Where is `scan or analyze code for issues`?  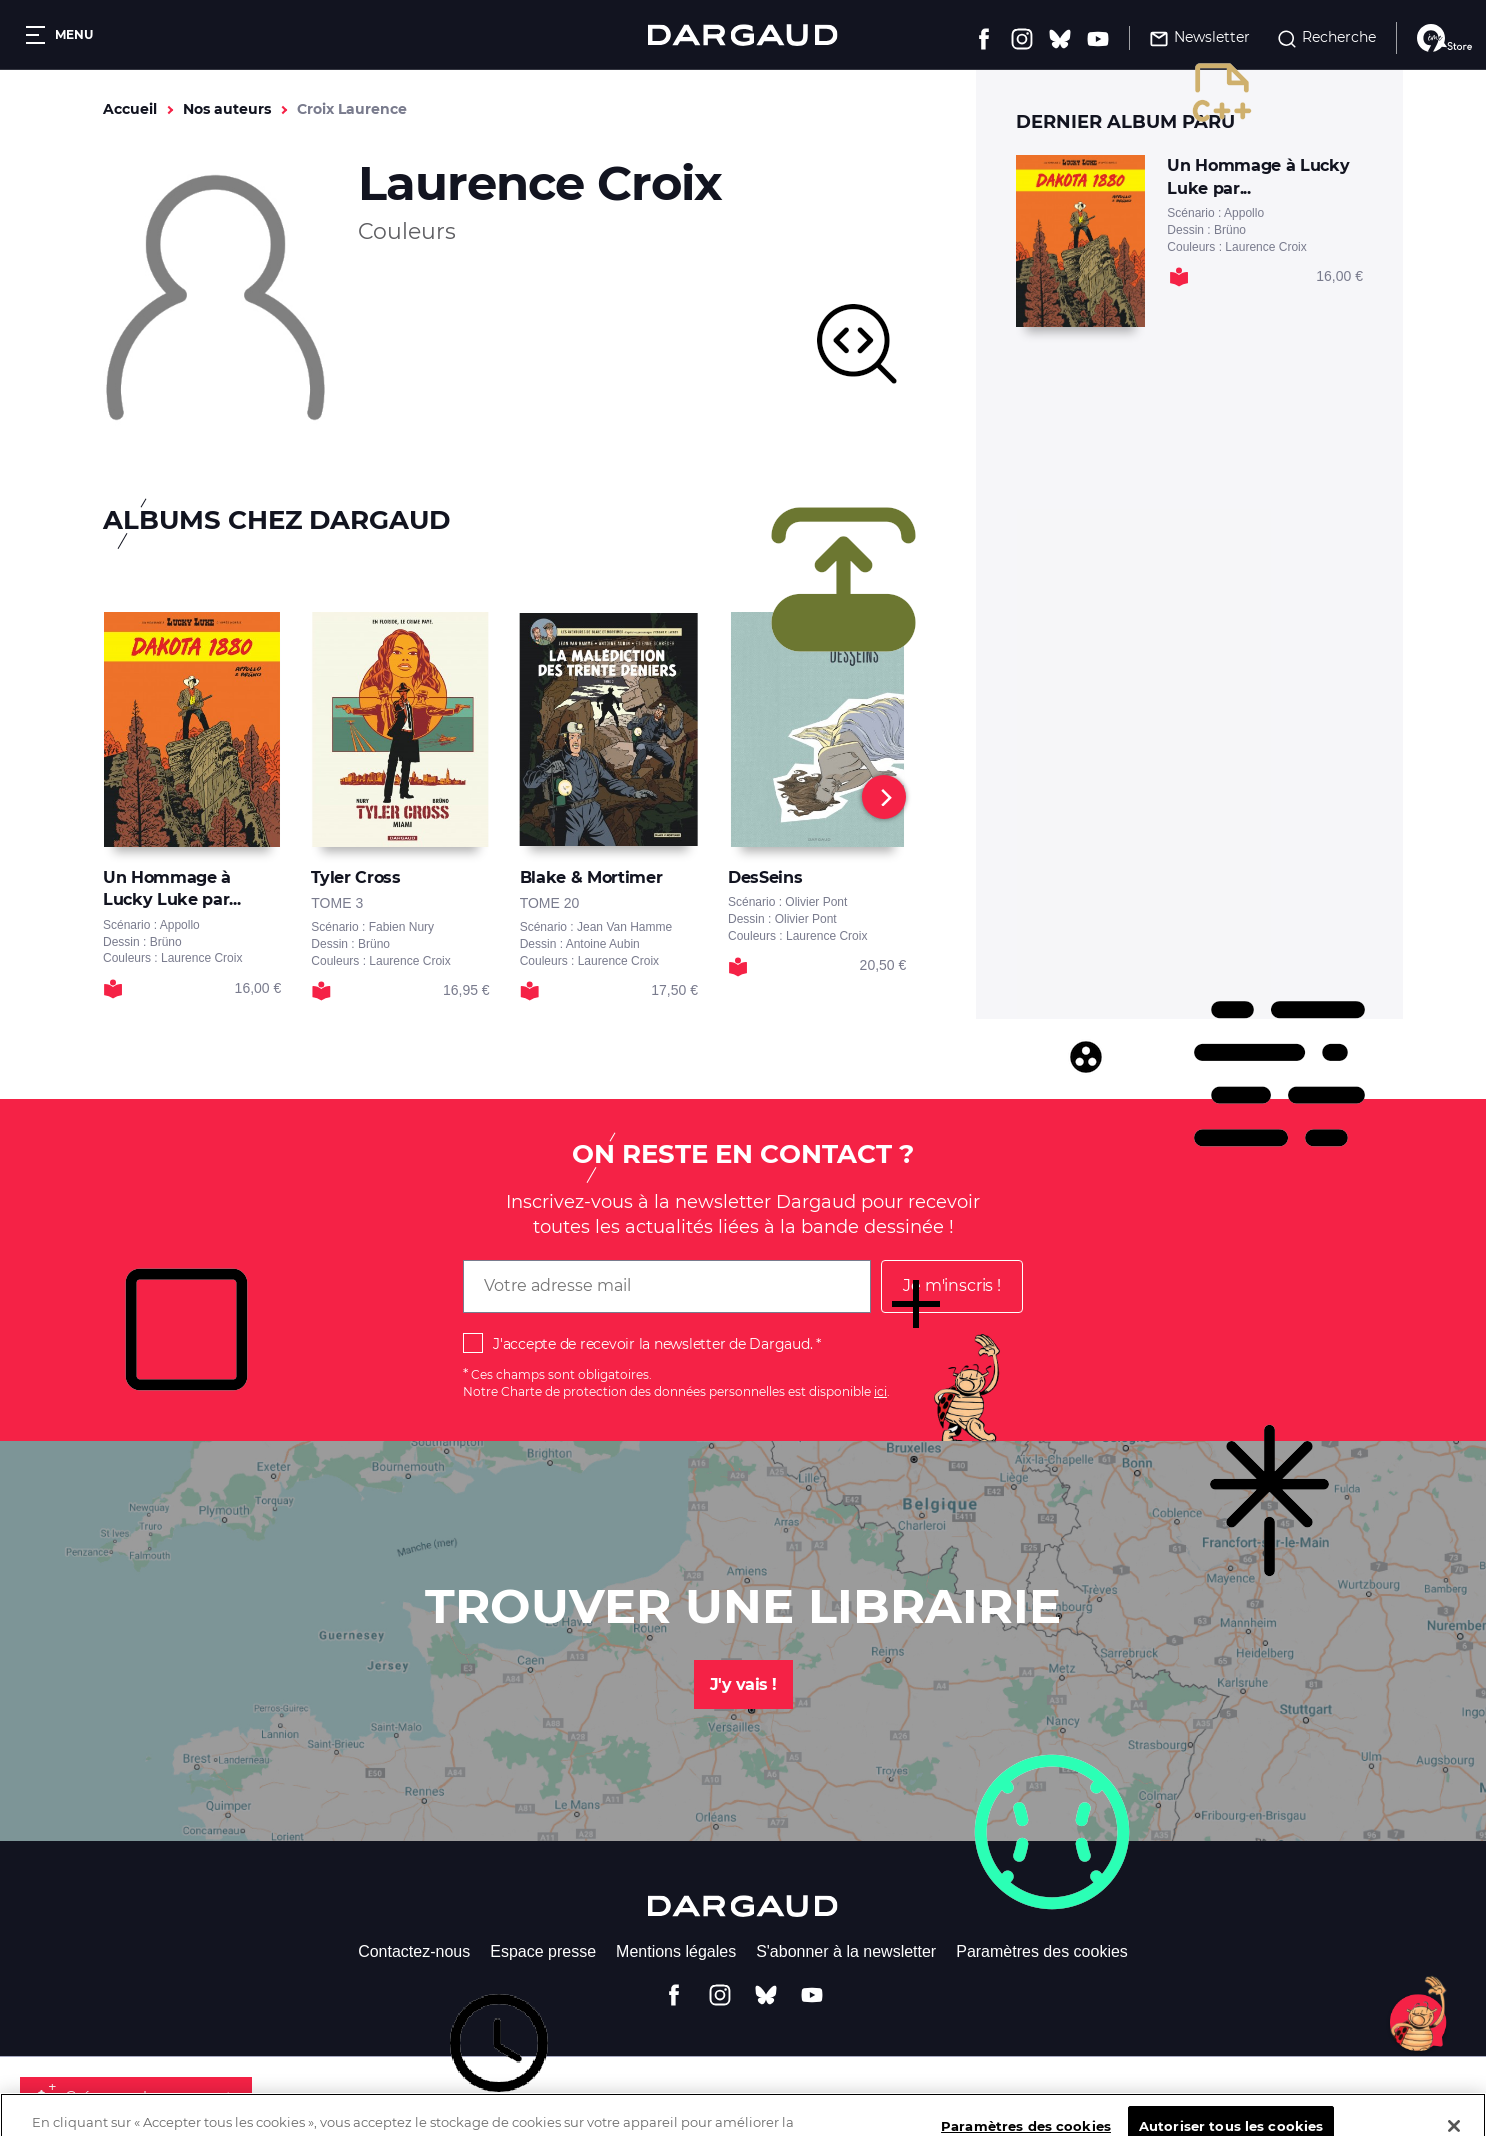
scan or analyze code for issues is located at coordinates (858, 345).